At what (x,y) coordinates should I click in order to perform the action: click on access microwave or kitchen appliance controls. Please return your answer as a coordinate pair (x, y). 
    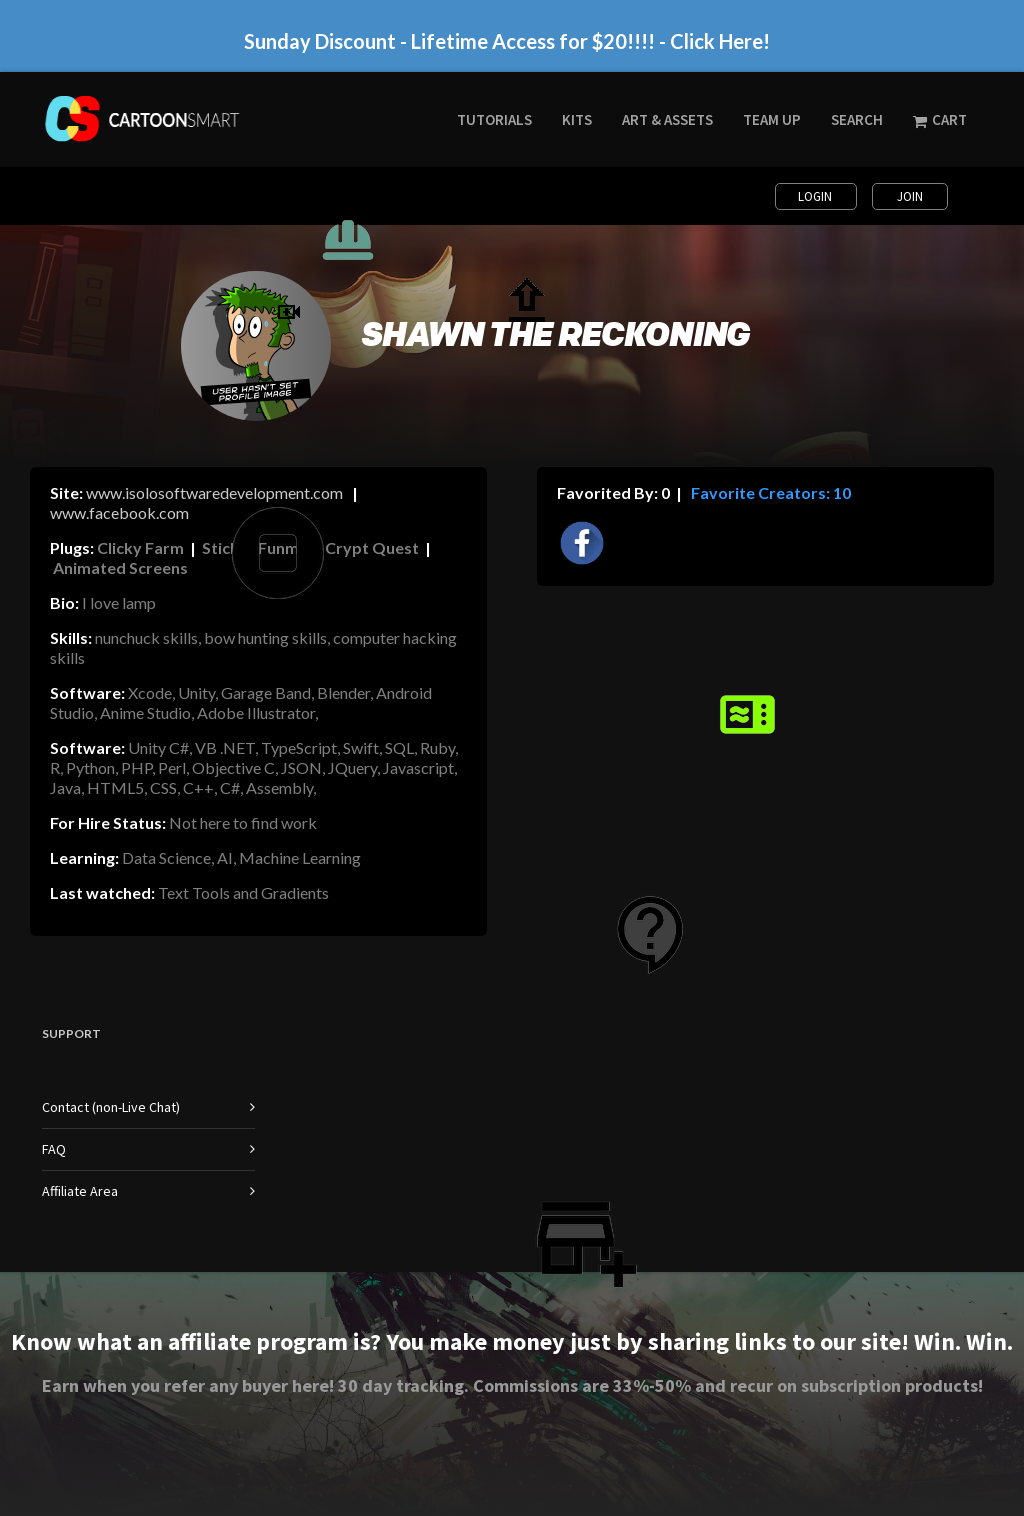
    Looking at the image, I should click on (747, 714).